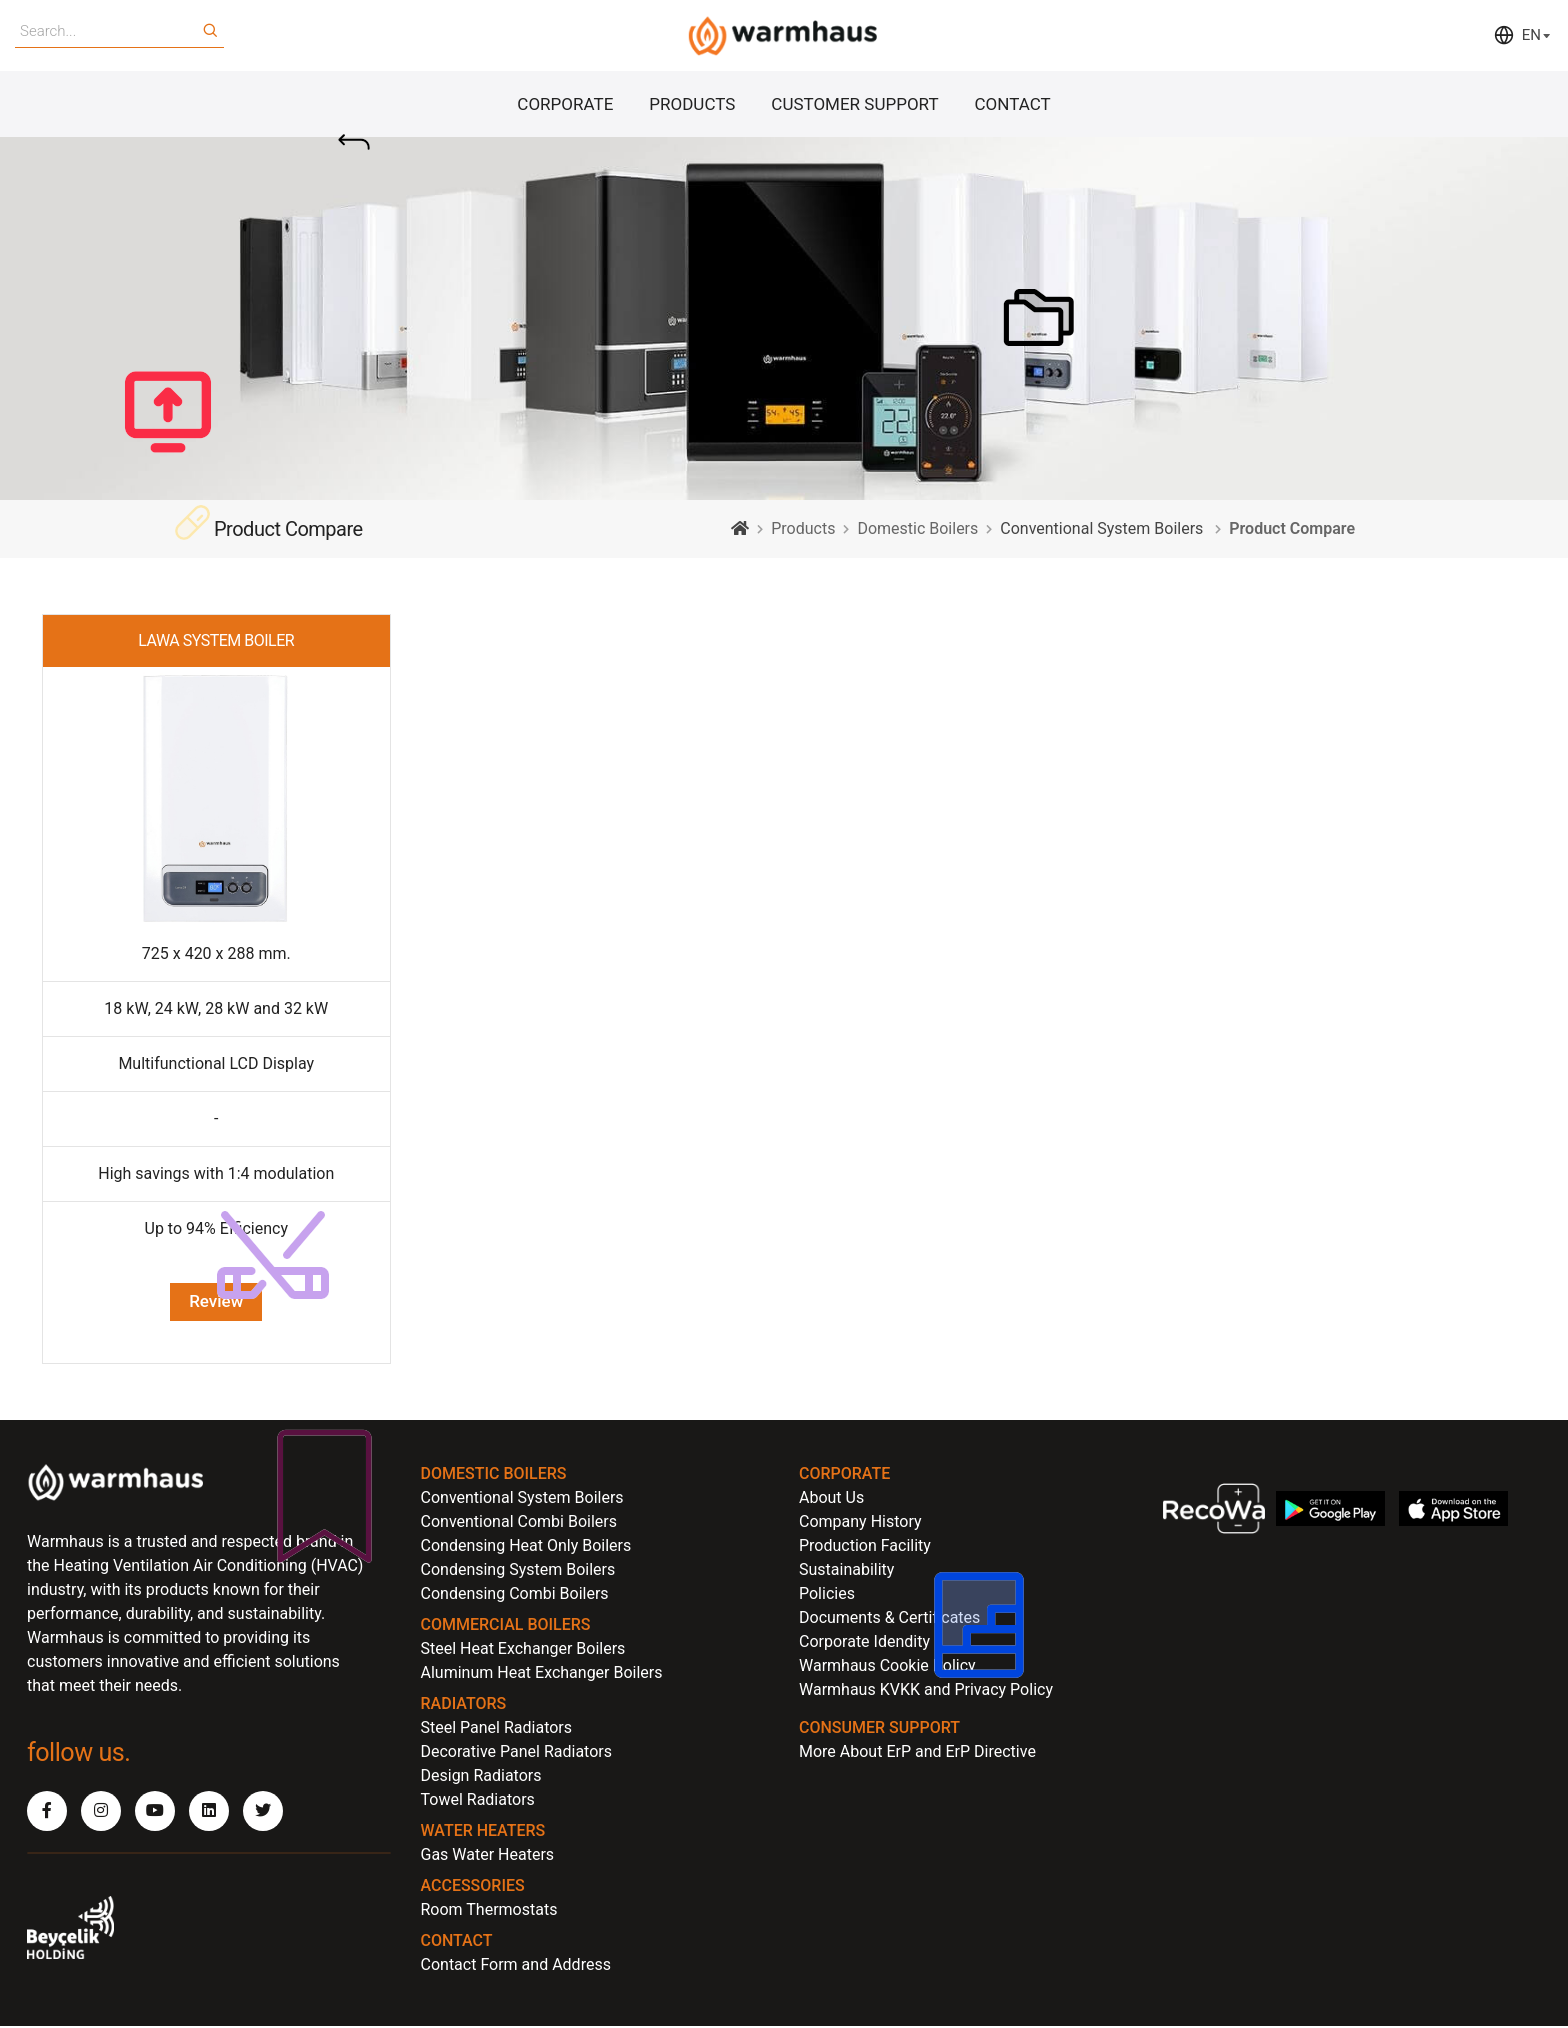 The image size is (1568, 2028). What do you see at coordinates (354, 142) in the screenshot?
I see `go back to the previous screen` at bounding box center [354, 142].